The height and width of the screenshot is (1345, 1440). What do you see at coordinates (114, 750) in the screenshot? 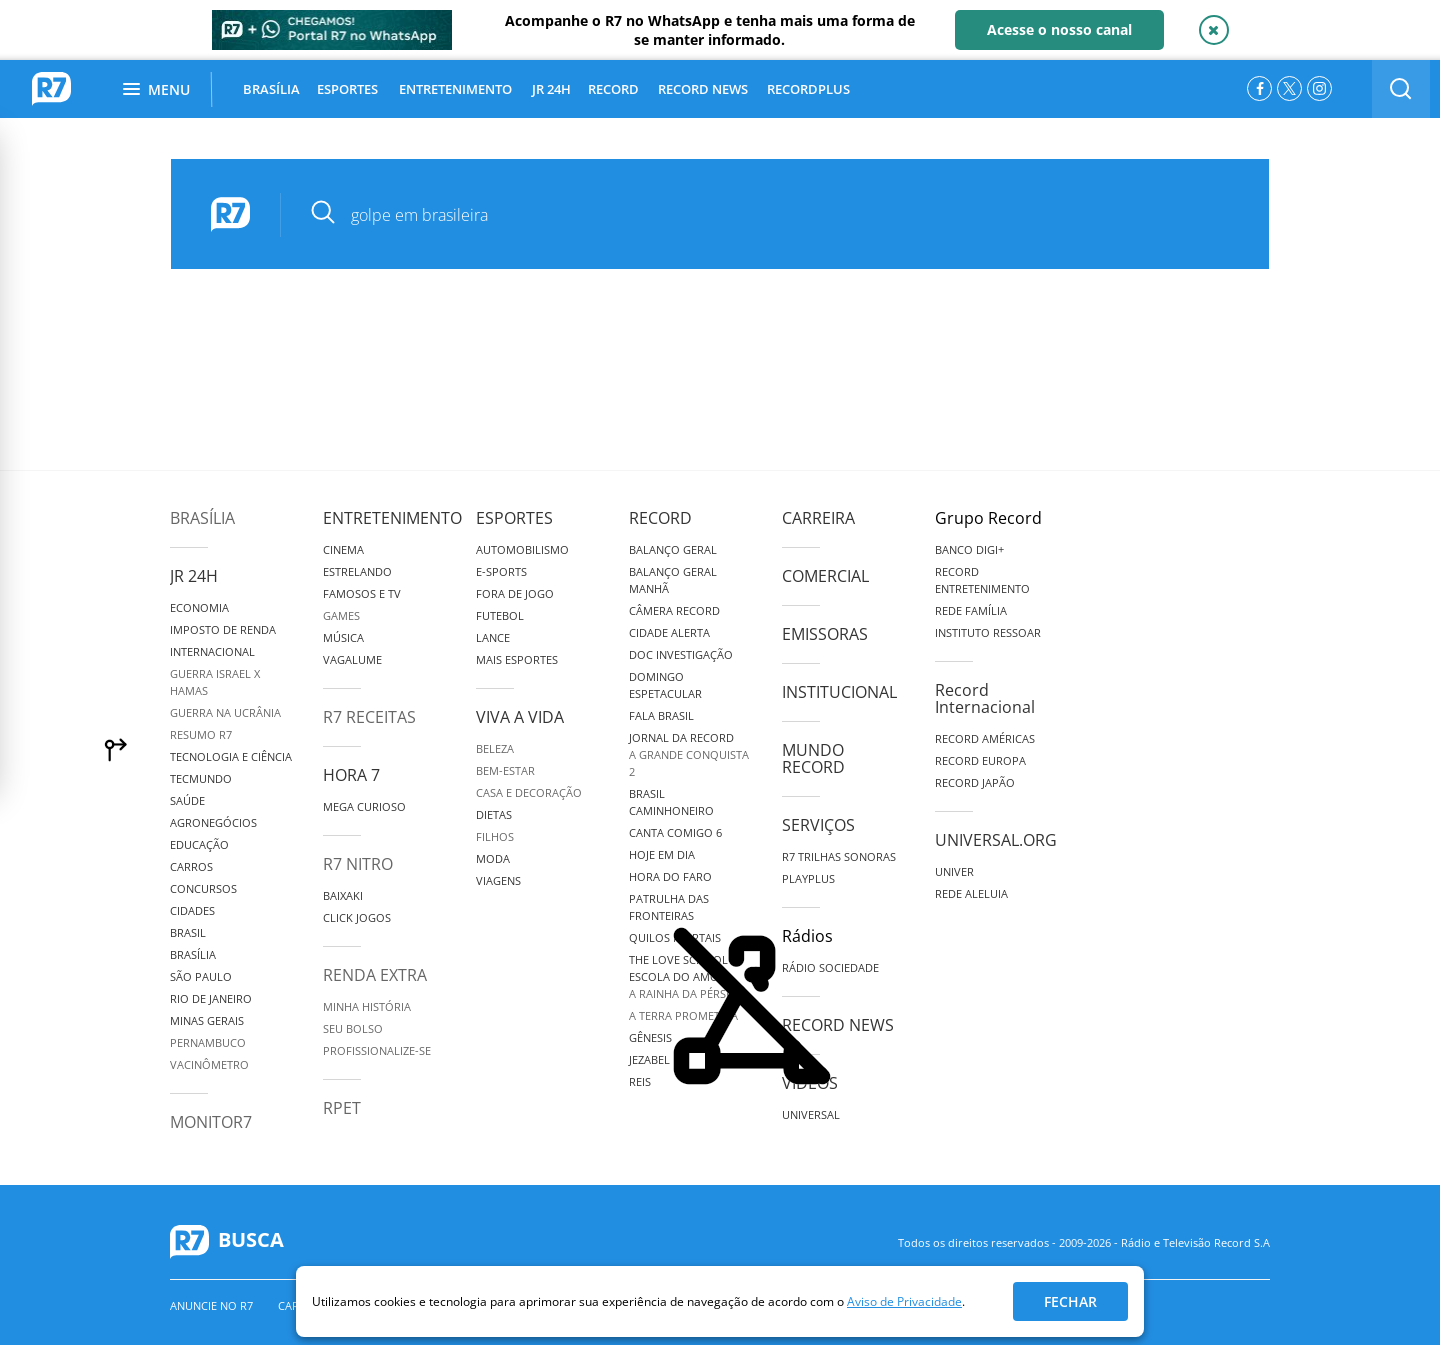
I see `take the right exit at the roundabout` at bounding box center [114, 750].